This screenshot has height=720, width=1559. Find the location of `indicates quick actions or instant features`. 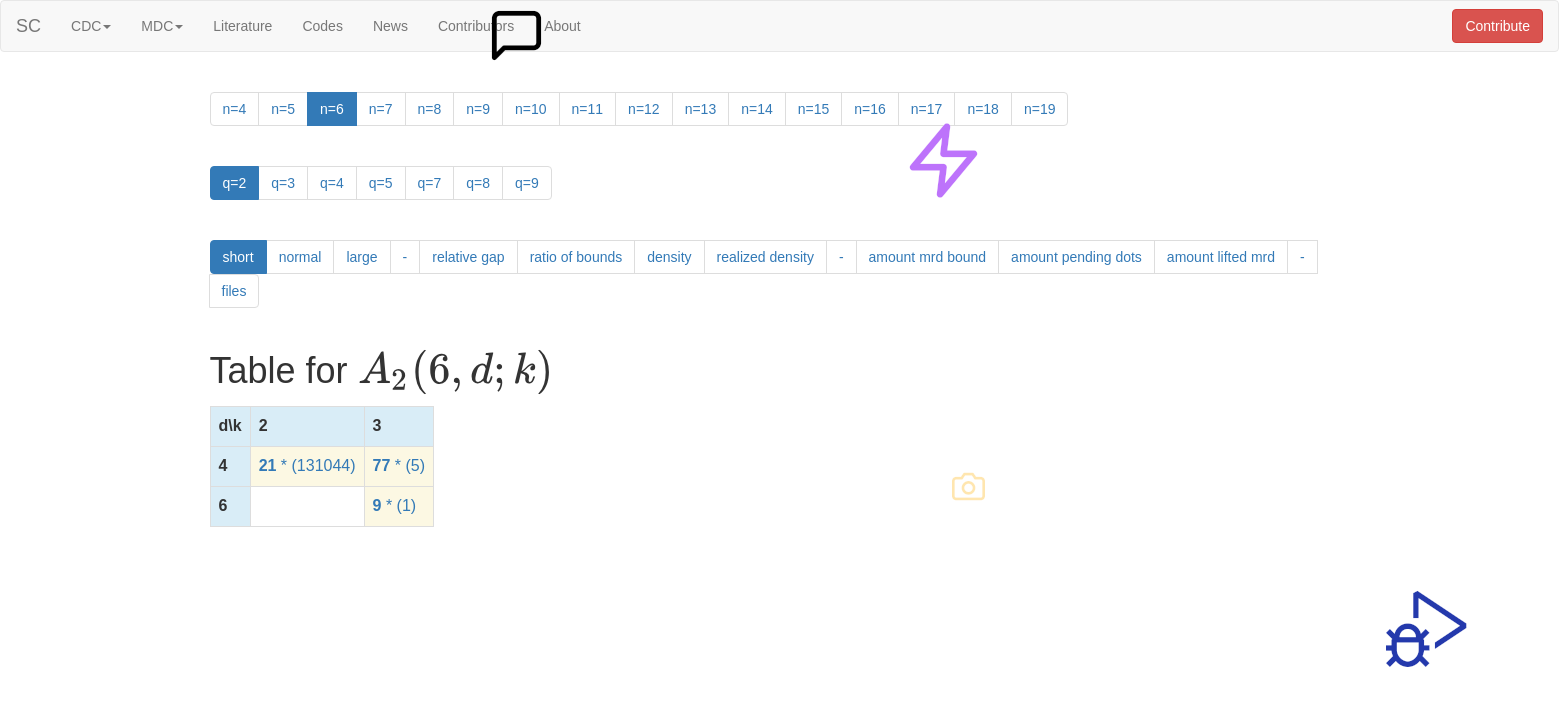

indicates quick actions or instant features is located at coordinates (943, 160).